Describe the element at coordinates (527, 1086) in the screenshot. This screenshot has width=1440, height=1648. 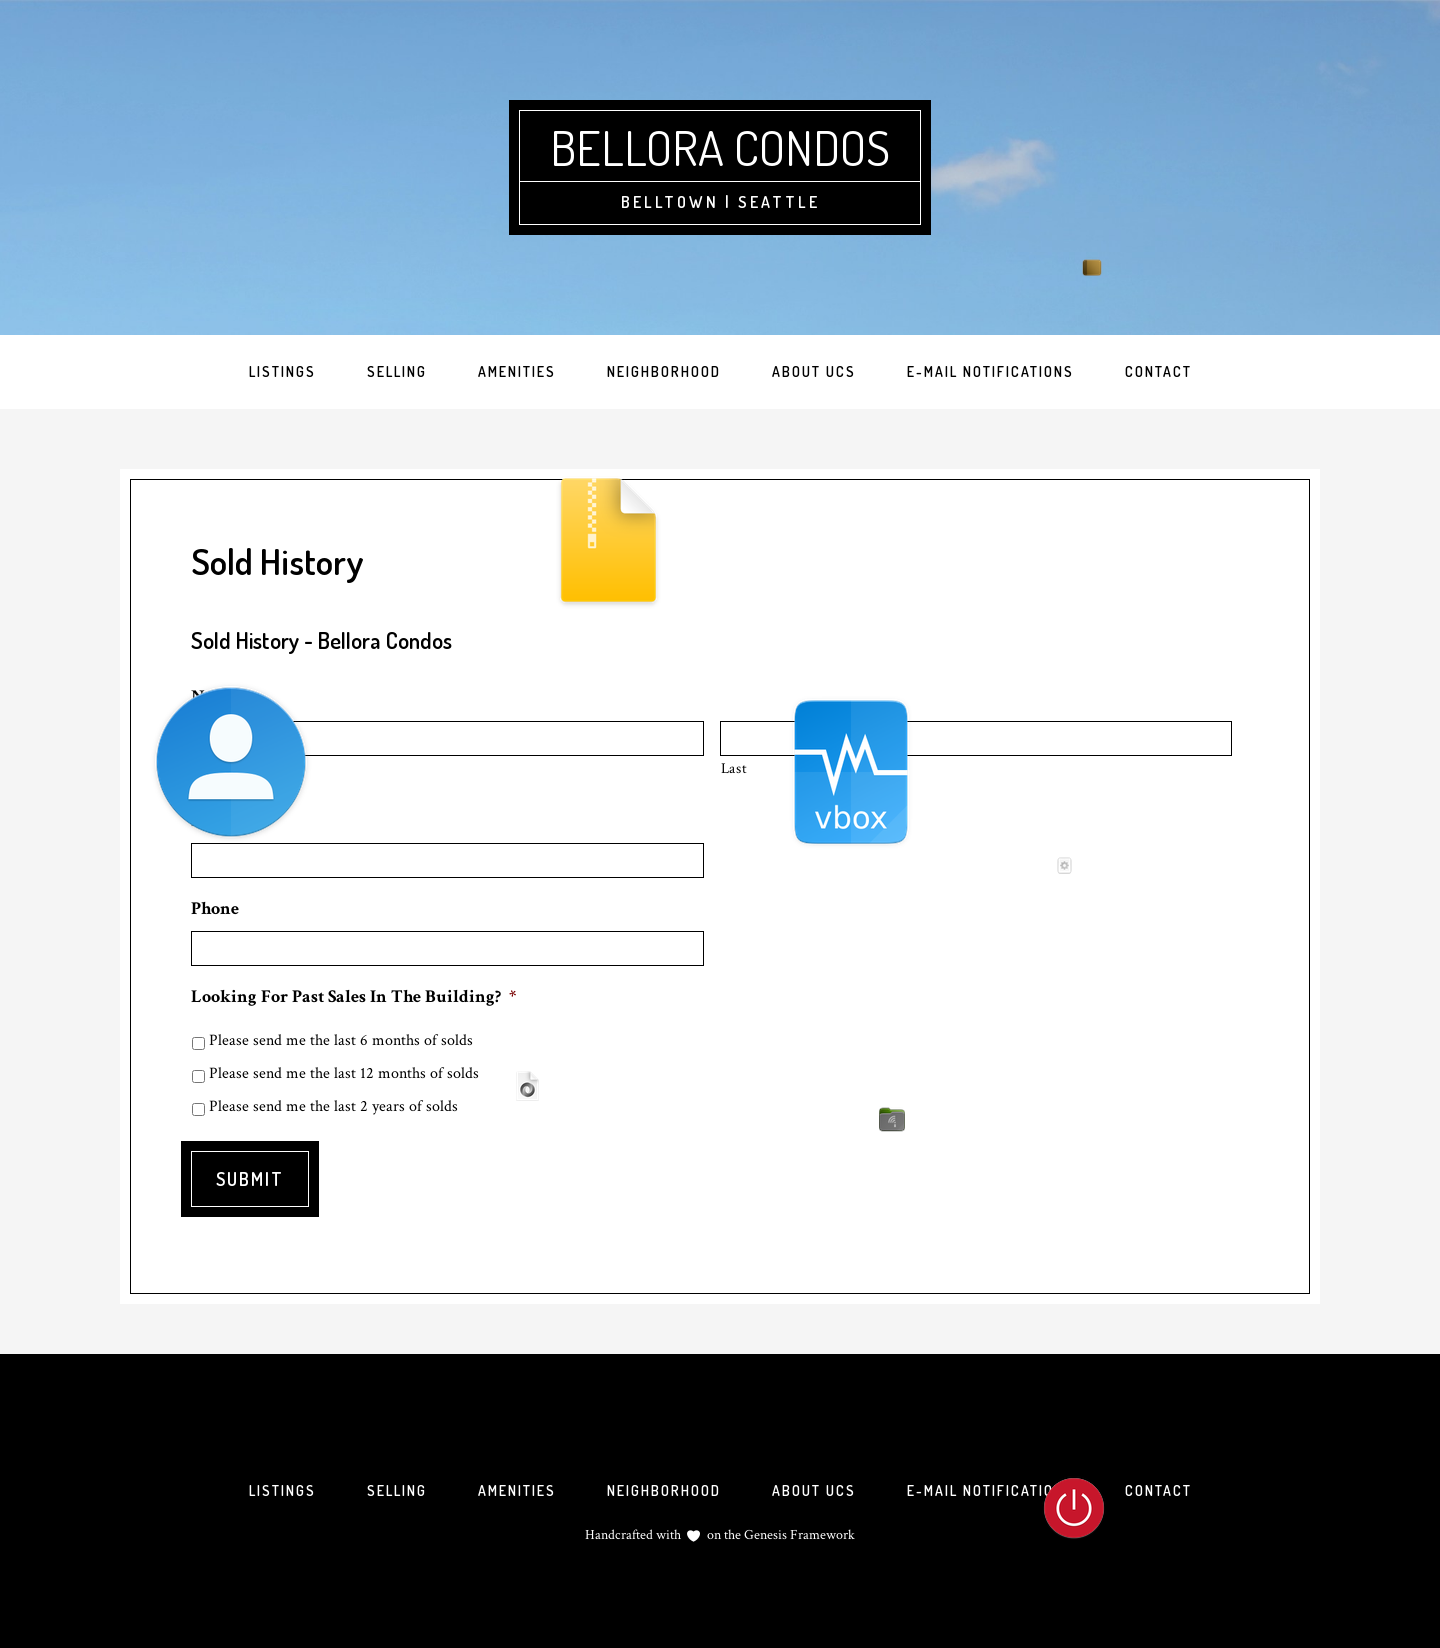
I see `a JSON file type indicator` at that location.